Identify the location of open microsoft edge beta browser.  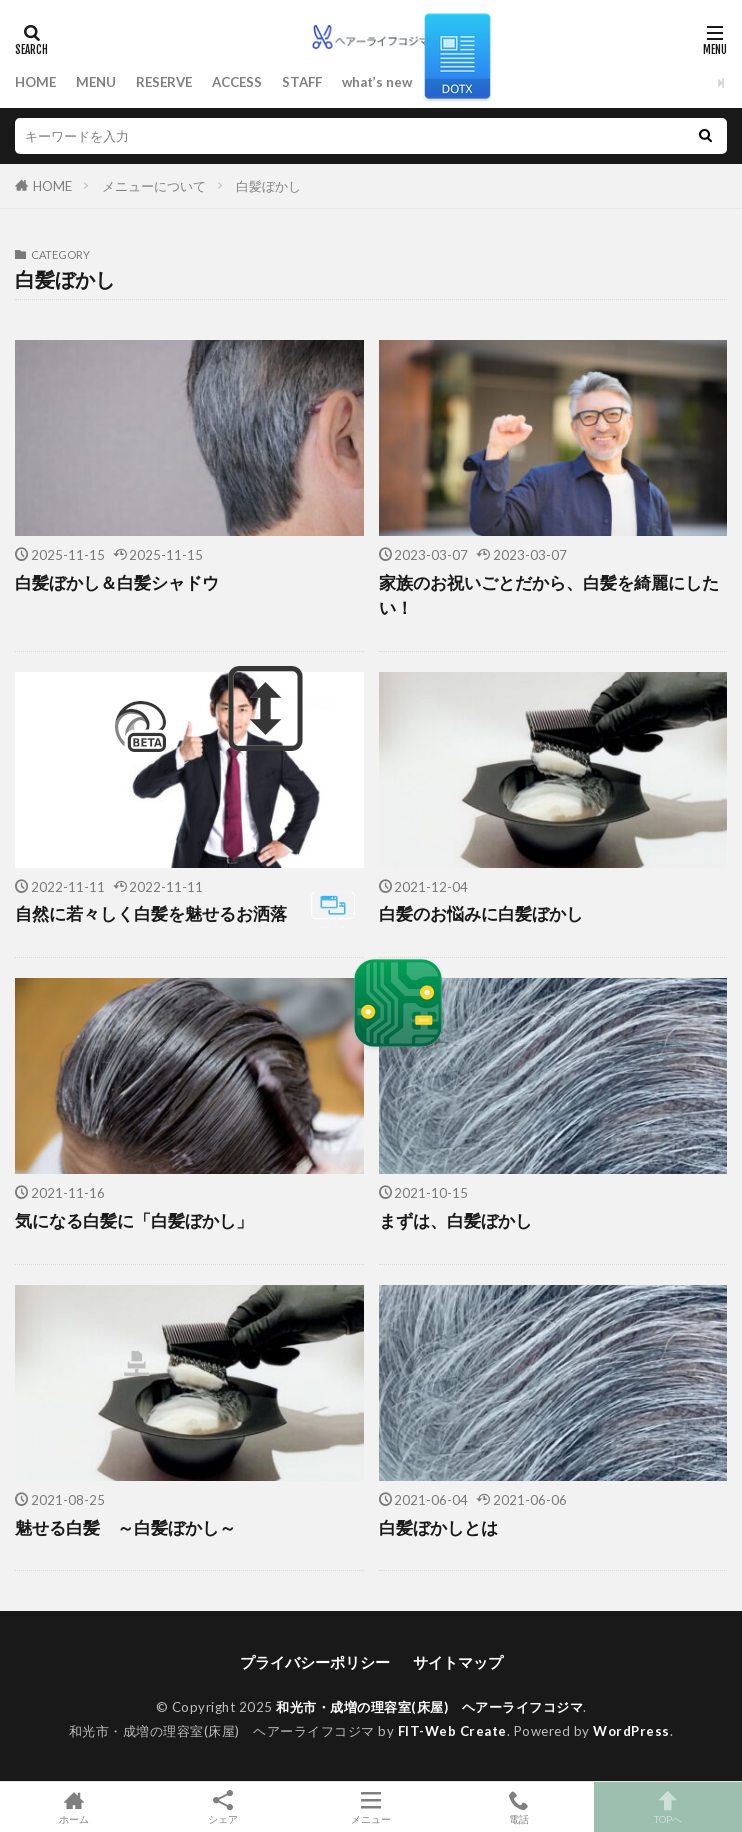
(140, 726).